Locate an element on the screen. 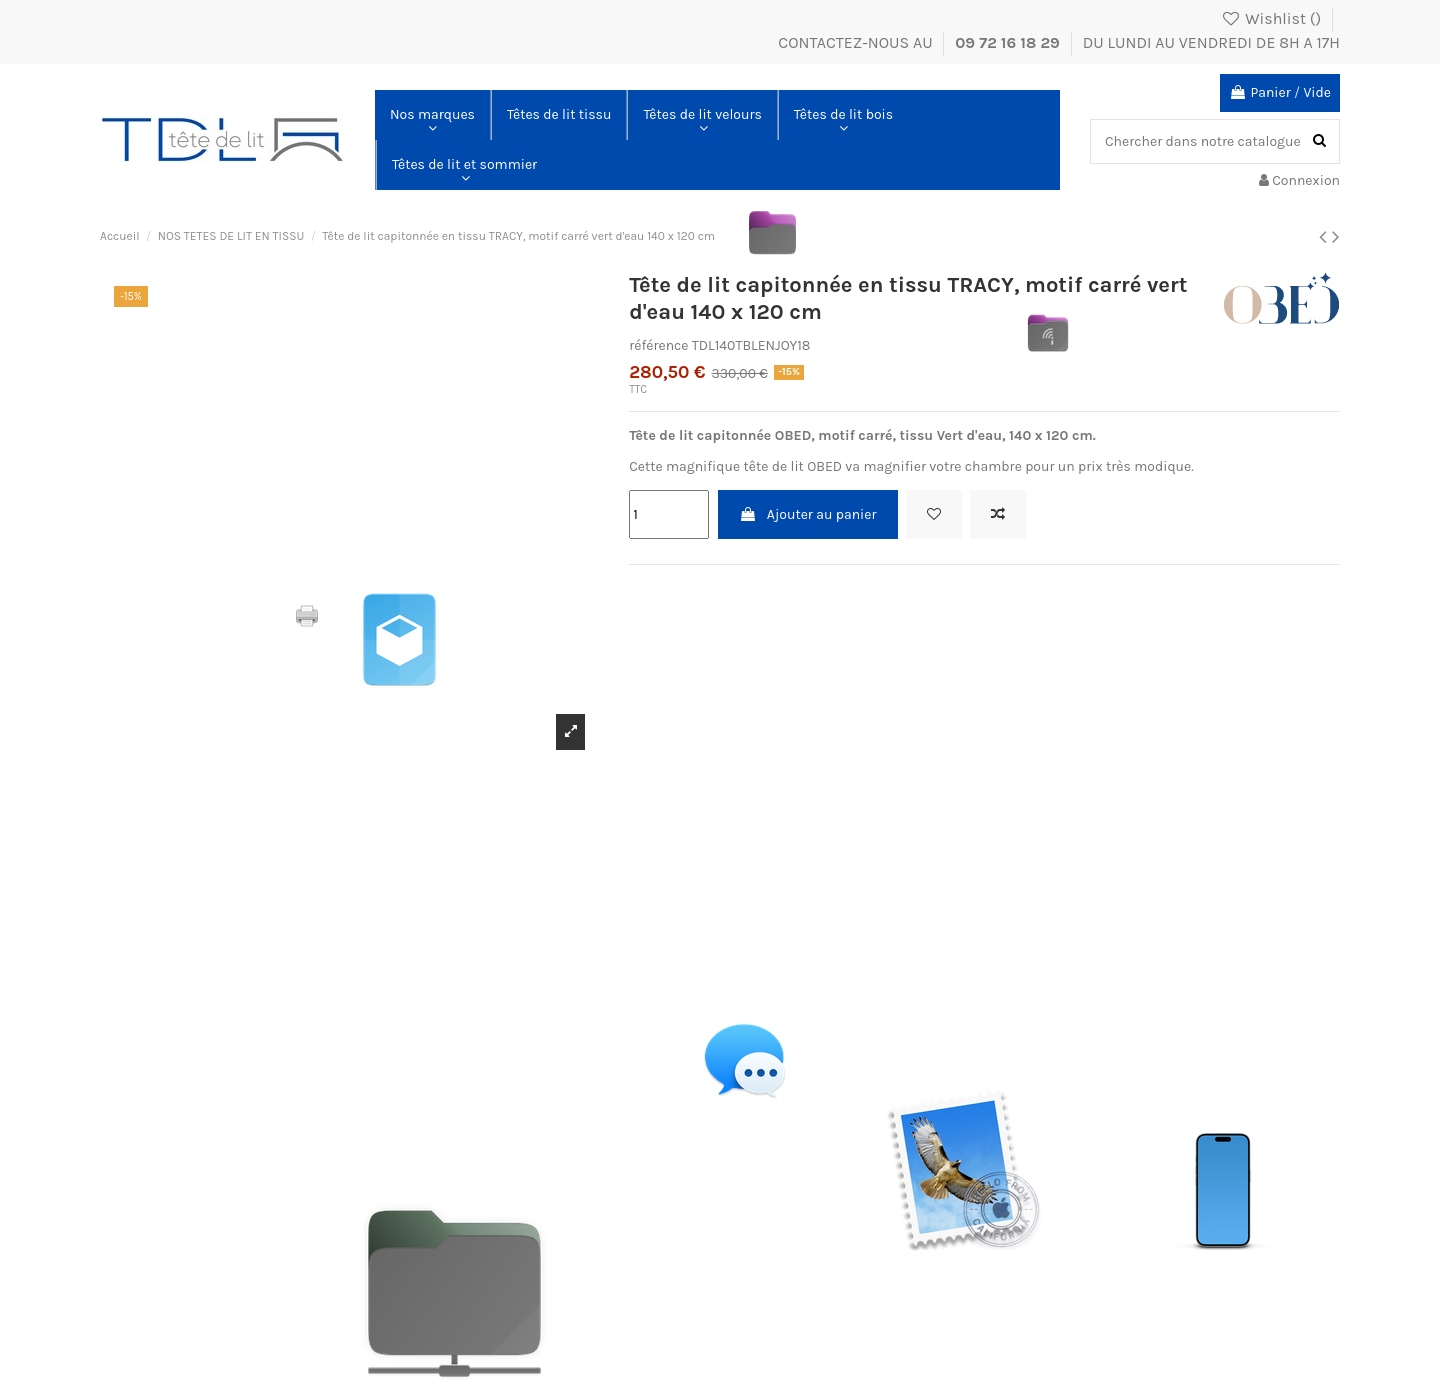  iPhone 16 device icon is located at coordinates (1223, 1192).